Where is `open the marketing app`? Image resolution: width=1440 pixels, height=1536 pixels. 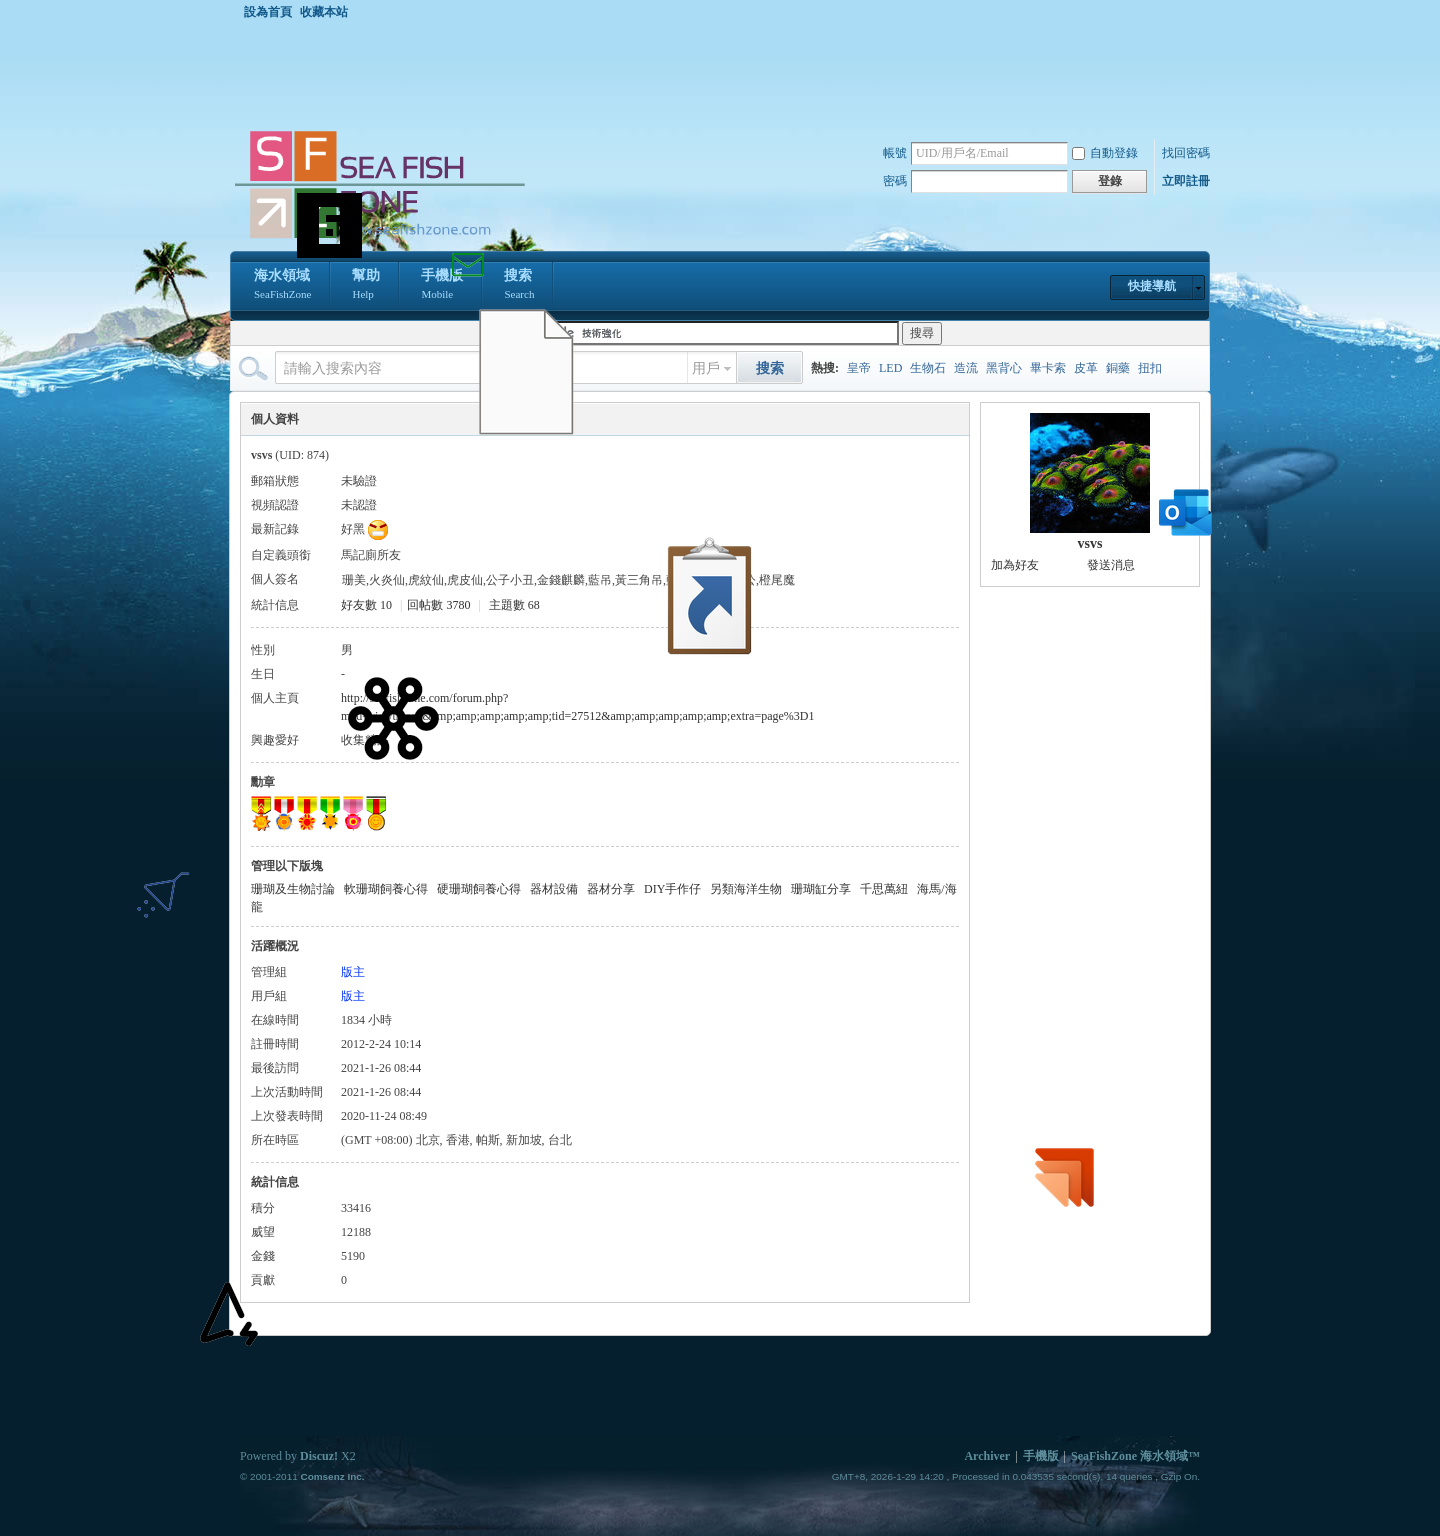
open the marketing app is located at coordinates (1064, 1177).